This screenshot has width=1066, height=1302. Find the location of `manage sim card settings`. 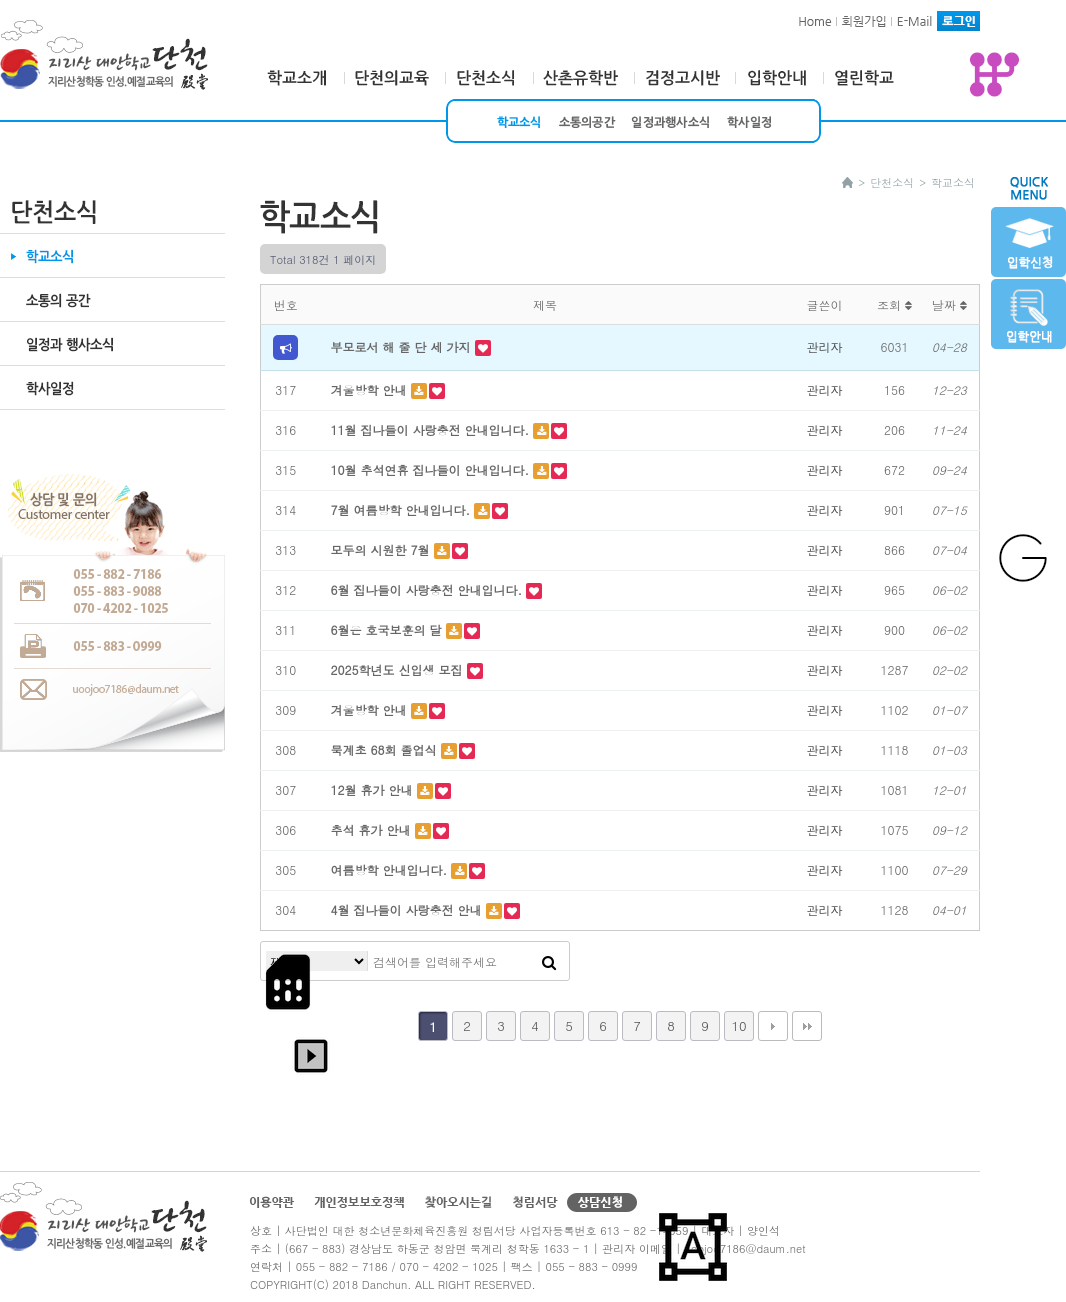

manage sim card settings is located at coordinates (288, 982).